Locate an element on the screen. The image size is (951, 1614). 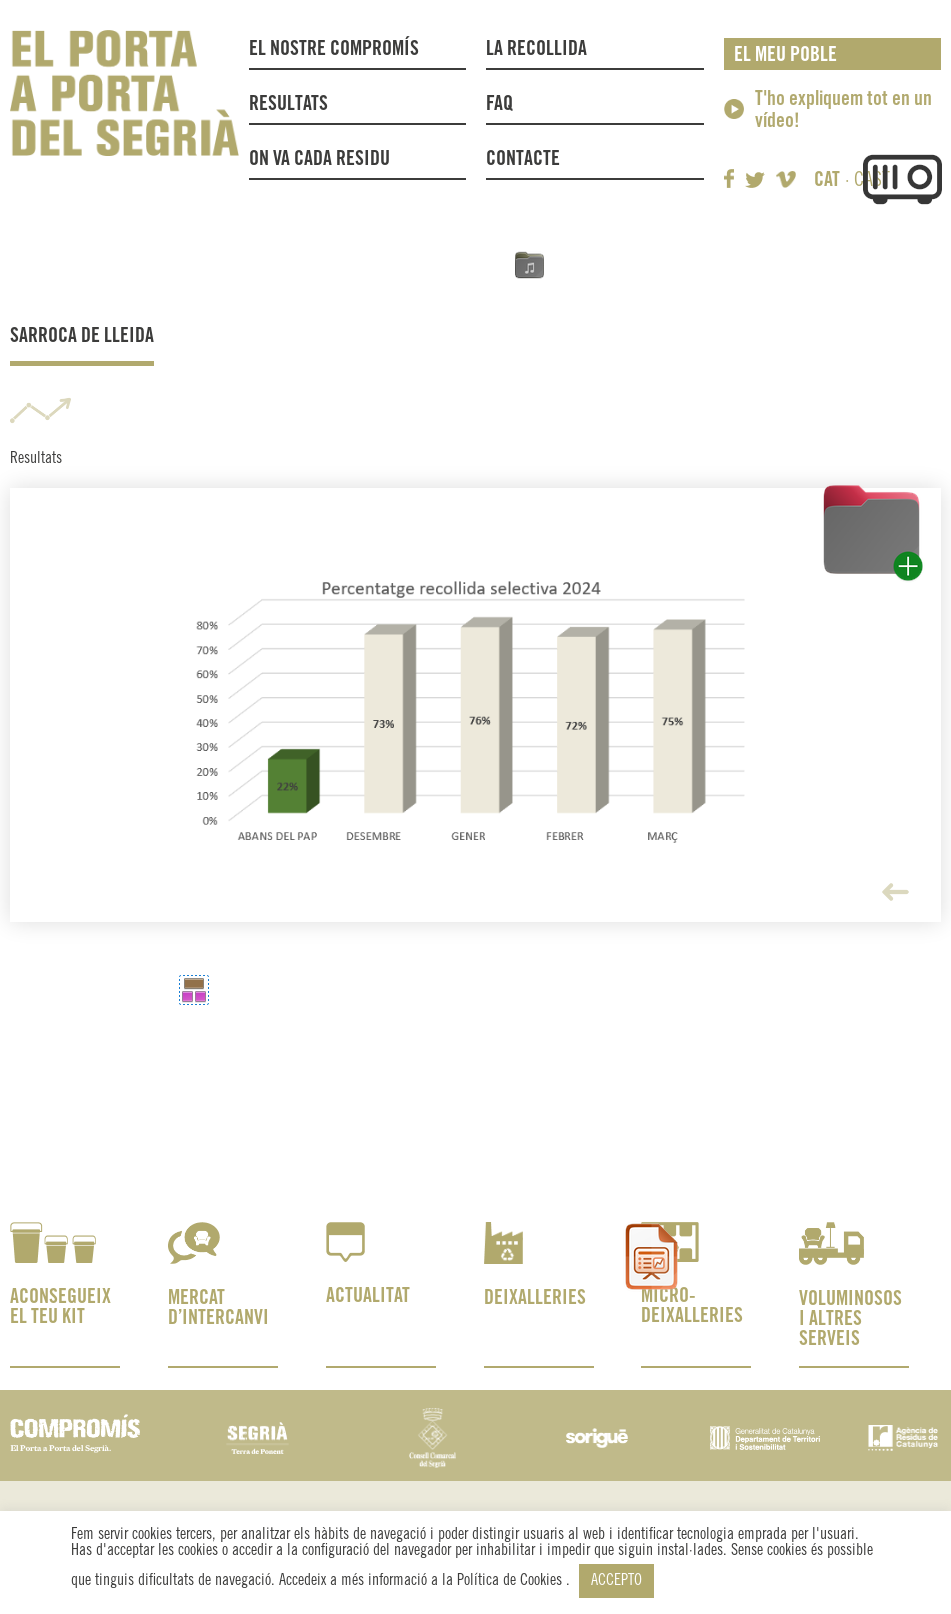
select all items in the current view is located at coordinates (194, 990).